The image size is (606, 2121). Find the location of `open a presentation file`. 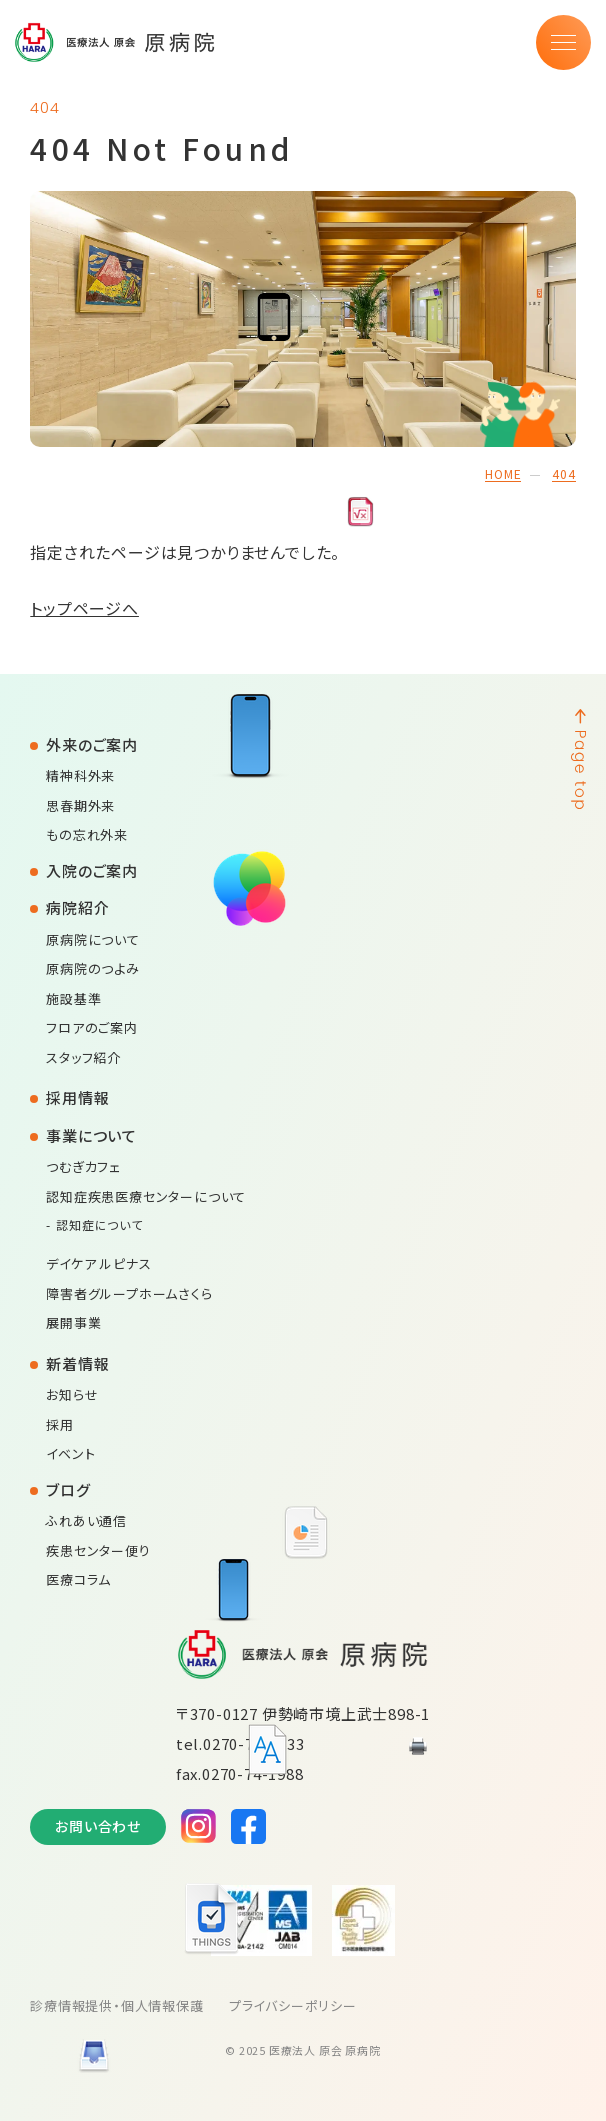

open a presentation file is located at coordinates (306, 1532).